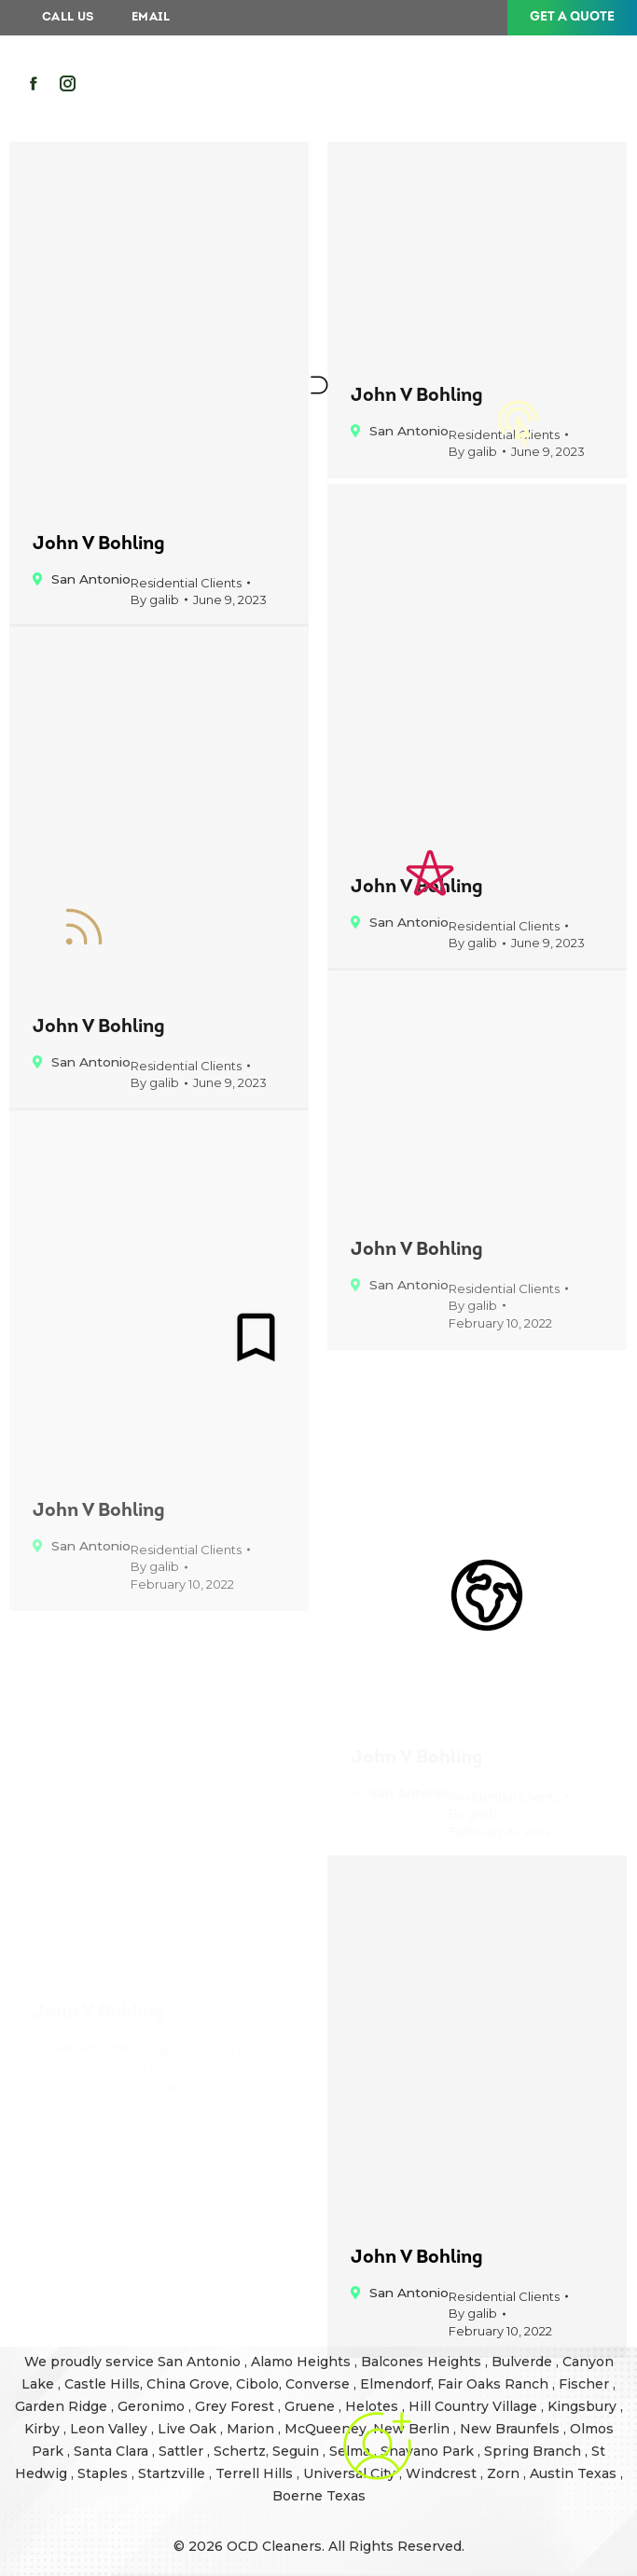 This screenshot has width=637, height=2576. What do you see at coordinates (430, 875) in the screenshot?
I see `select or apply a pentagram symbol` at bounding box center [430, 875].